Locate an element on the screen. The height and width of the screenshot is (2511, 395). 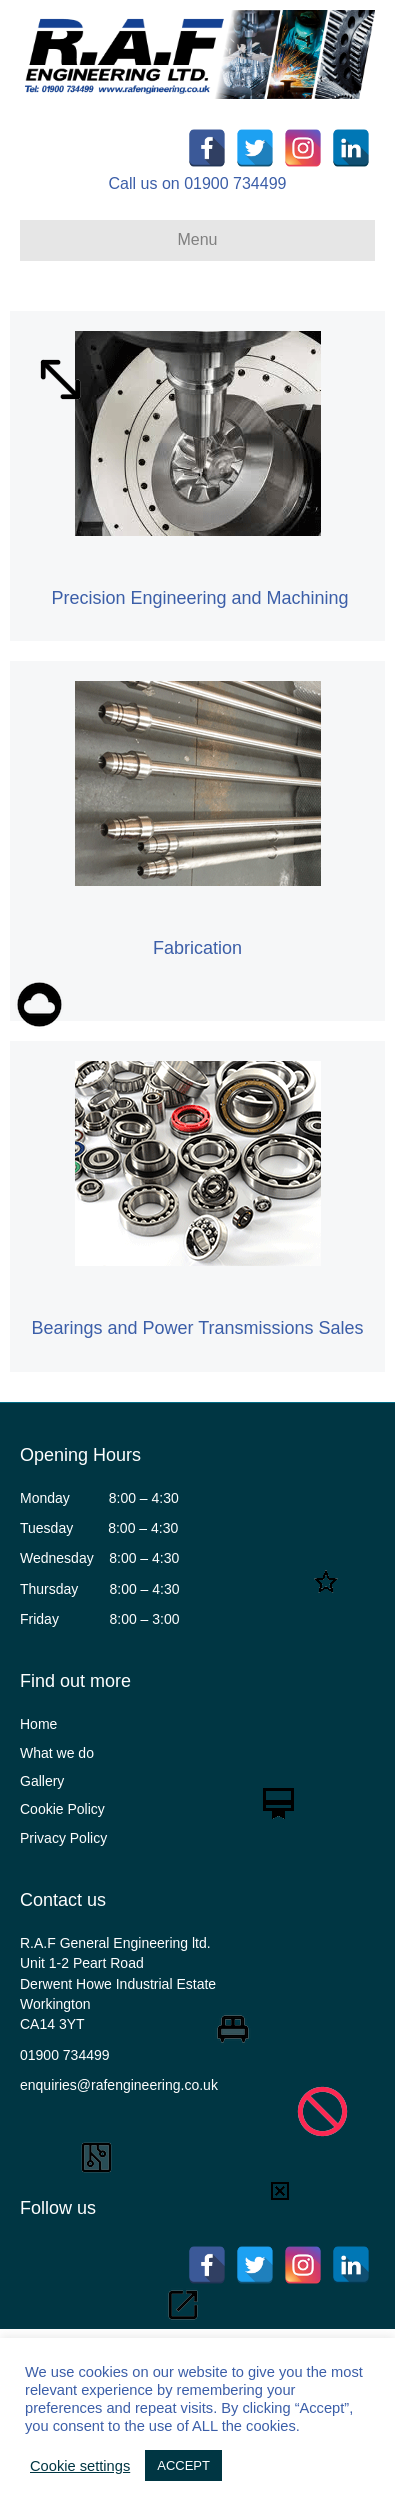
view single room accommodations is located at coordinates (233, 2029).